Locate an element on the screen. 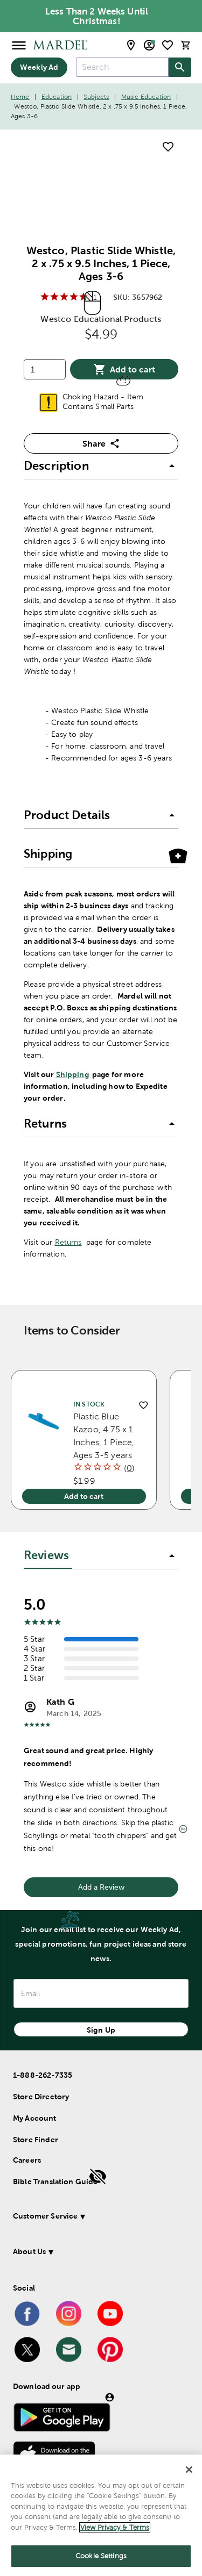  access nursing or healthcare services is located at coordinates (178, 856).